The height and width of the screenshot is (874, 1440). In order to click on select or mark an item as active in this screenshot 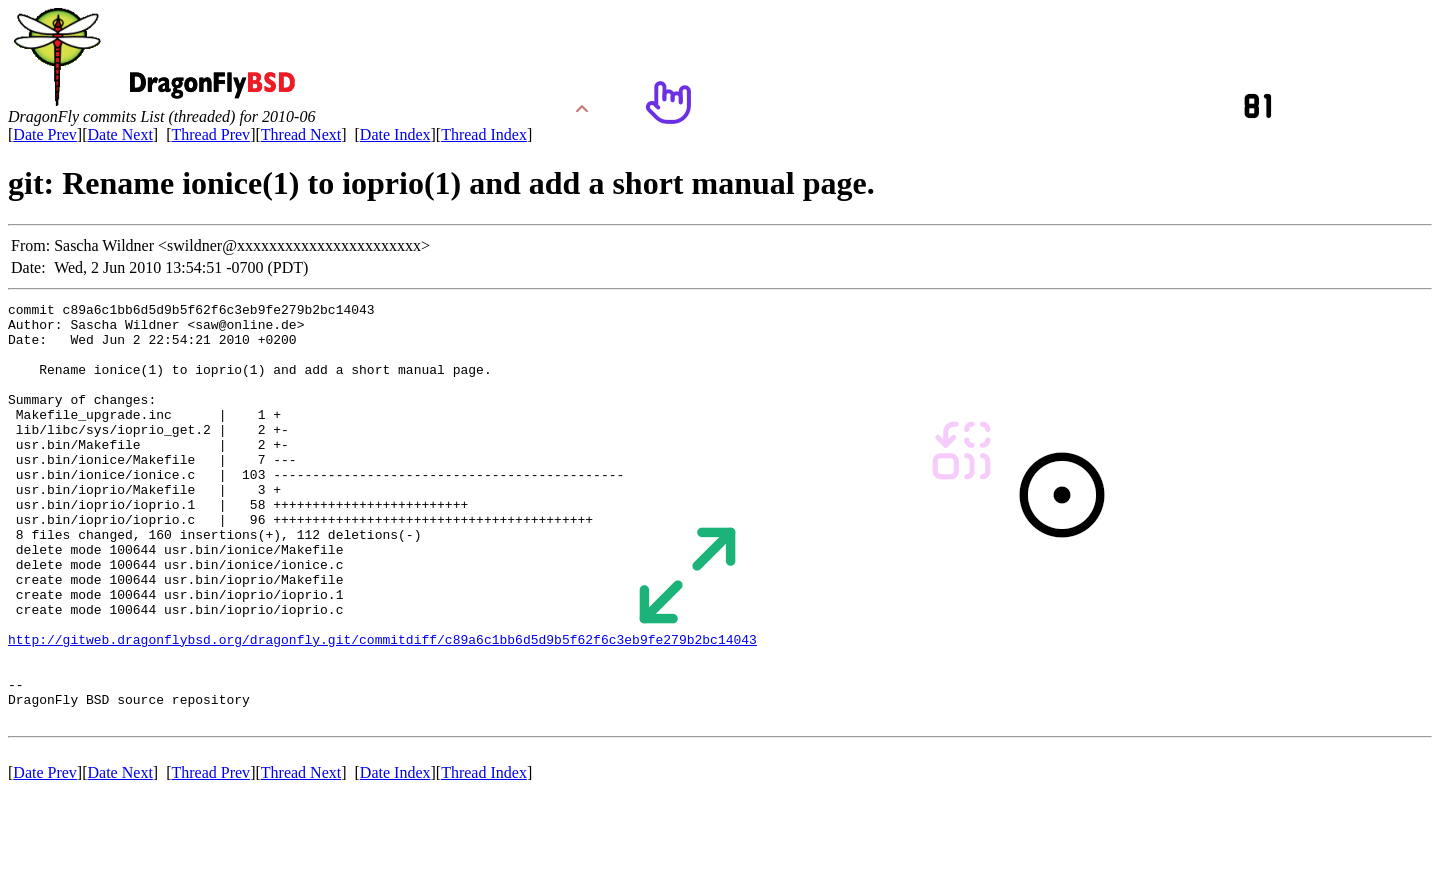, I will do `click(1062, 495)`.